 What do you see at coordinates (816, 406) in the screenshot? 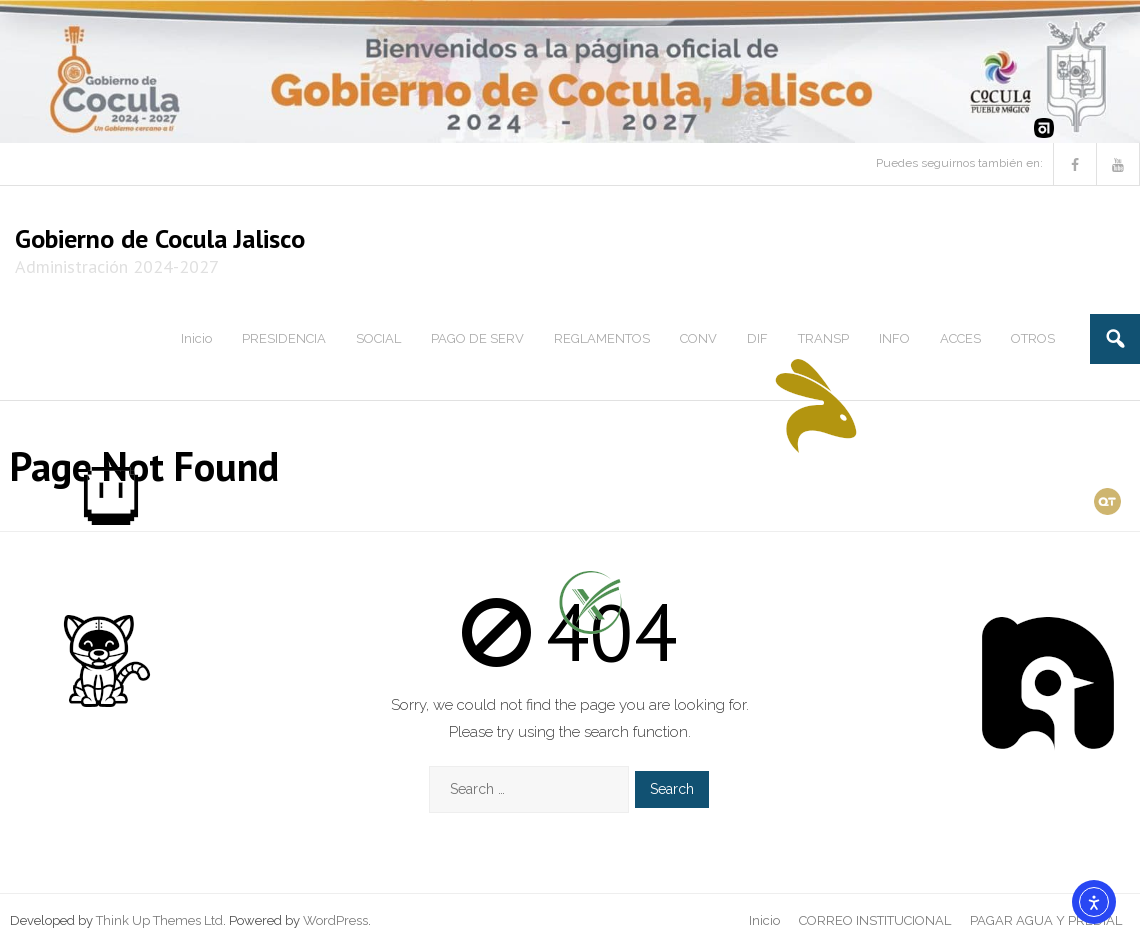
I see `keploy brand logo` at bounding box center [816, 406].